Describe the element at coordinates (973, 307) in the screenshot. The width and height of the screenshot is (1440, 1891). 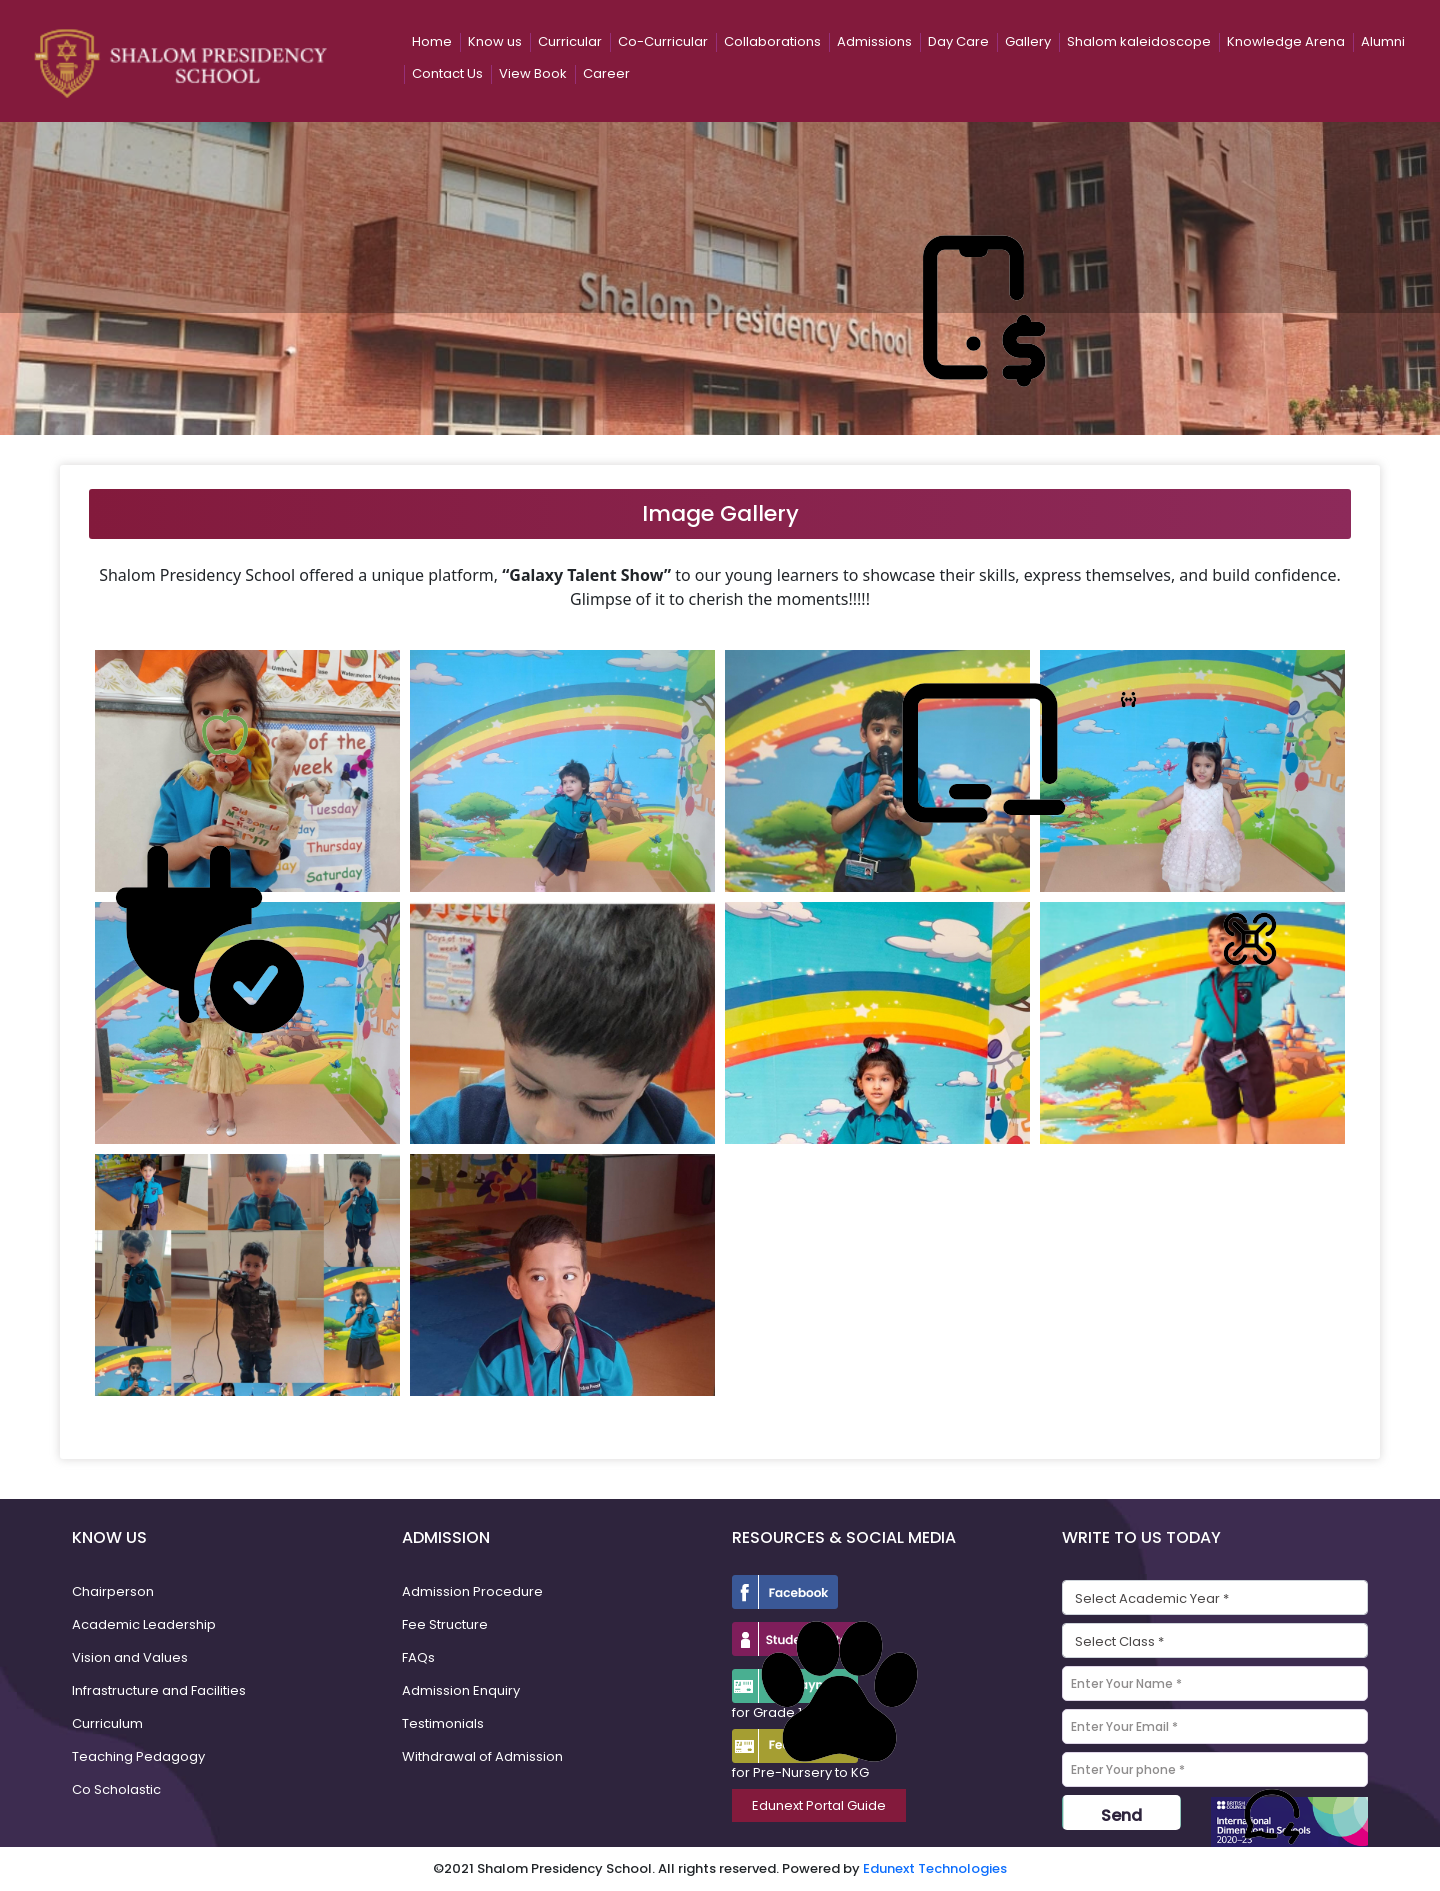
I see `mobile payment or banking app` at that location.